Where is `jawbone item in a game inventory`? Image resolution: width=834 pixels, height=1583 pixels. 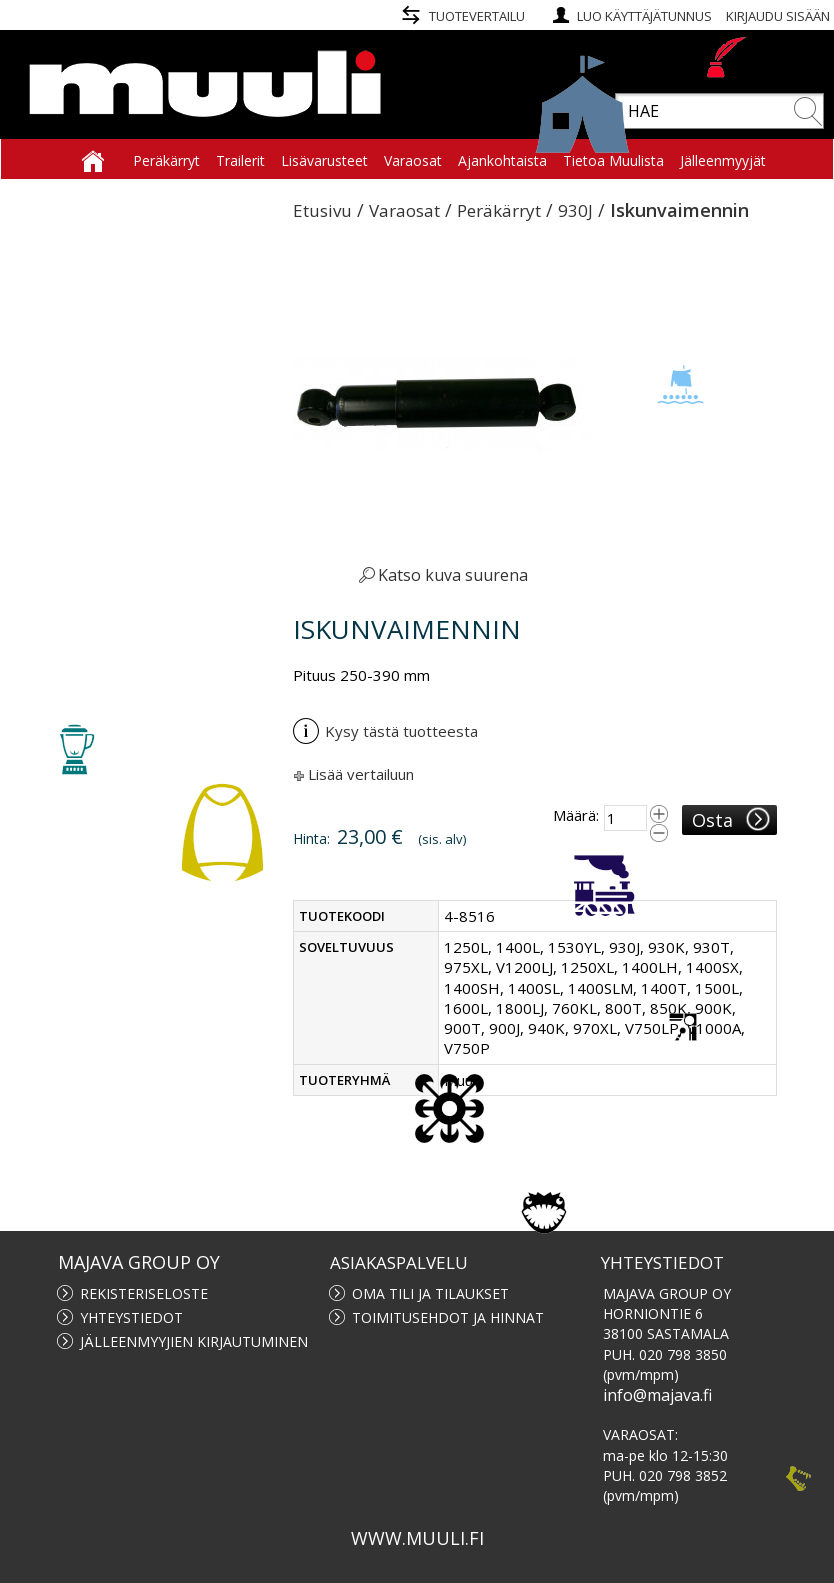
jawbone item in a game inventory is located at coordinates (798, 1478).